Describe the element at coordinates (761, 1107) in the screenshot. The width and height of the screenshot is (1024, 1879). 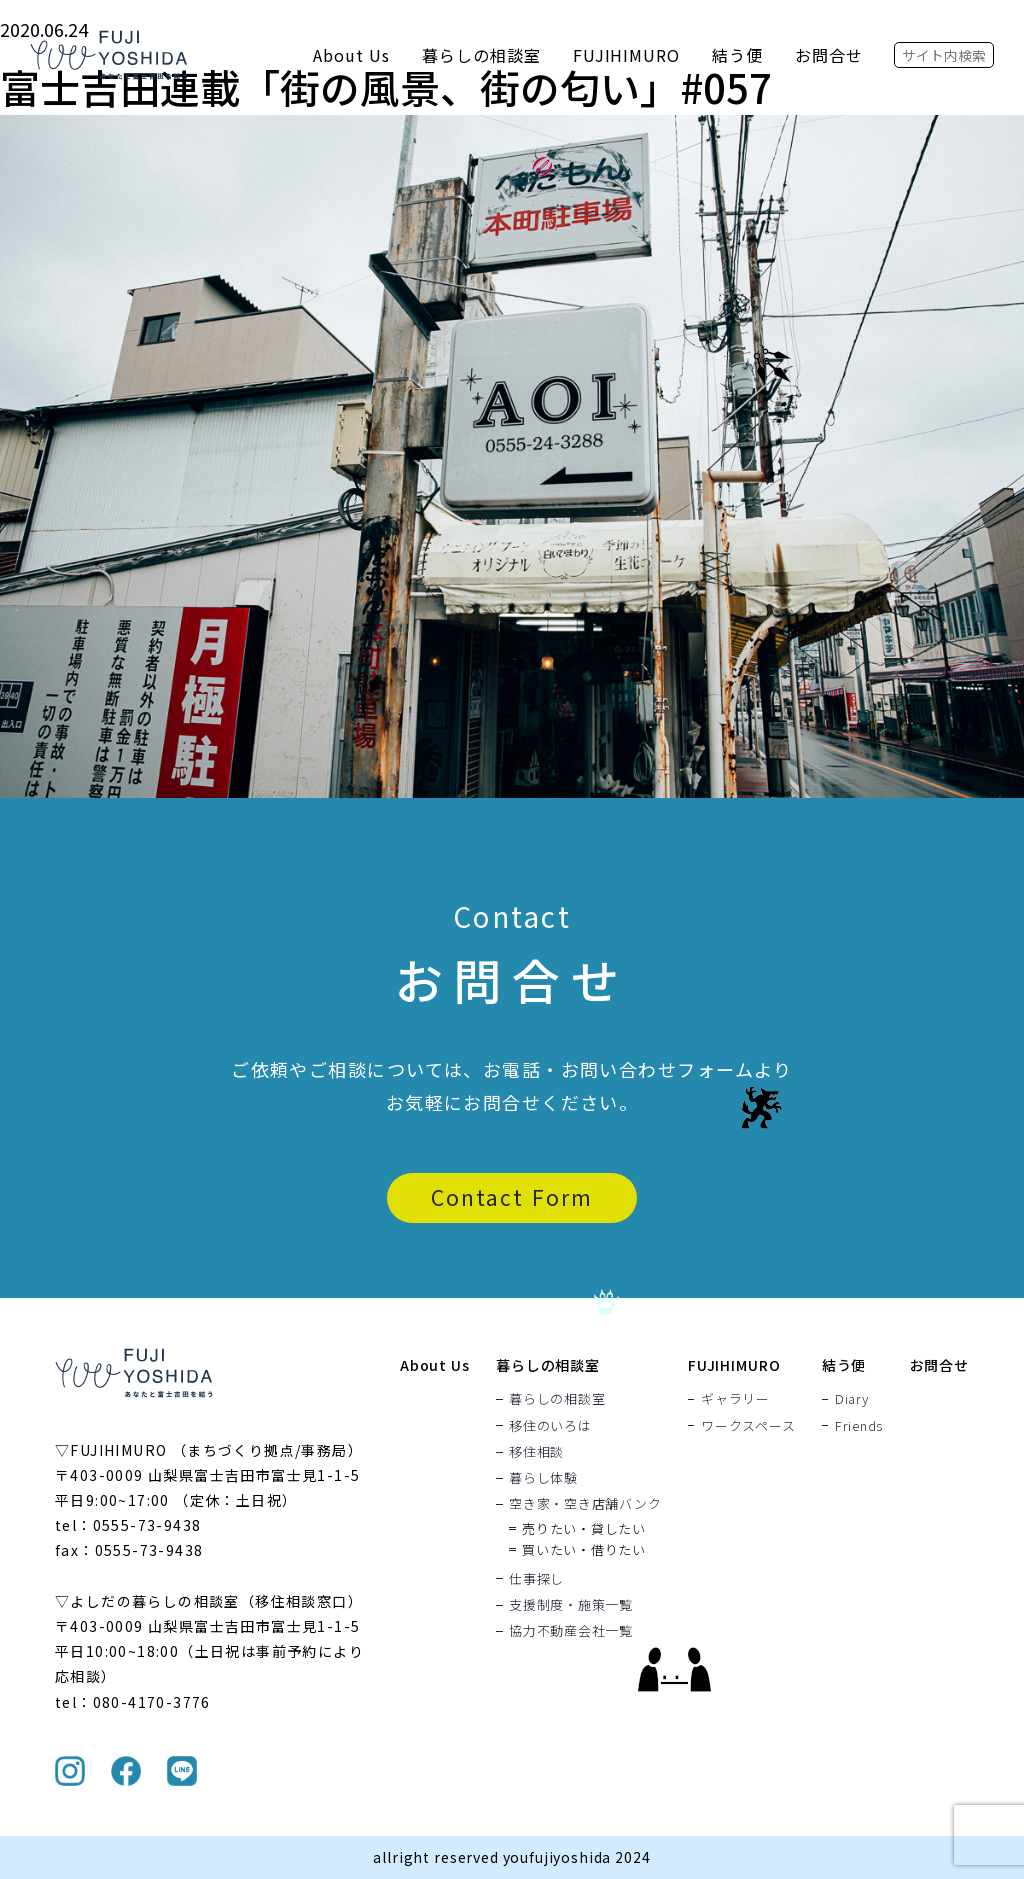
I see `select werewolf character or role` at that location.